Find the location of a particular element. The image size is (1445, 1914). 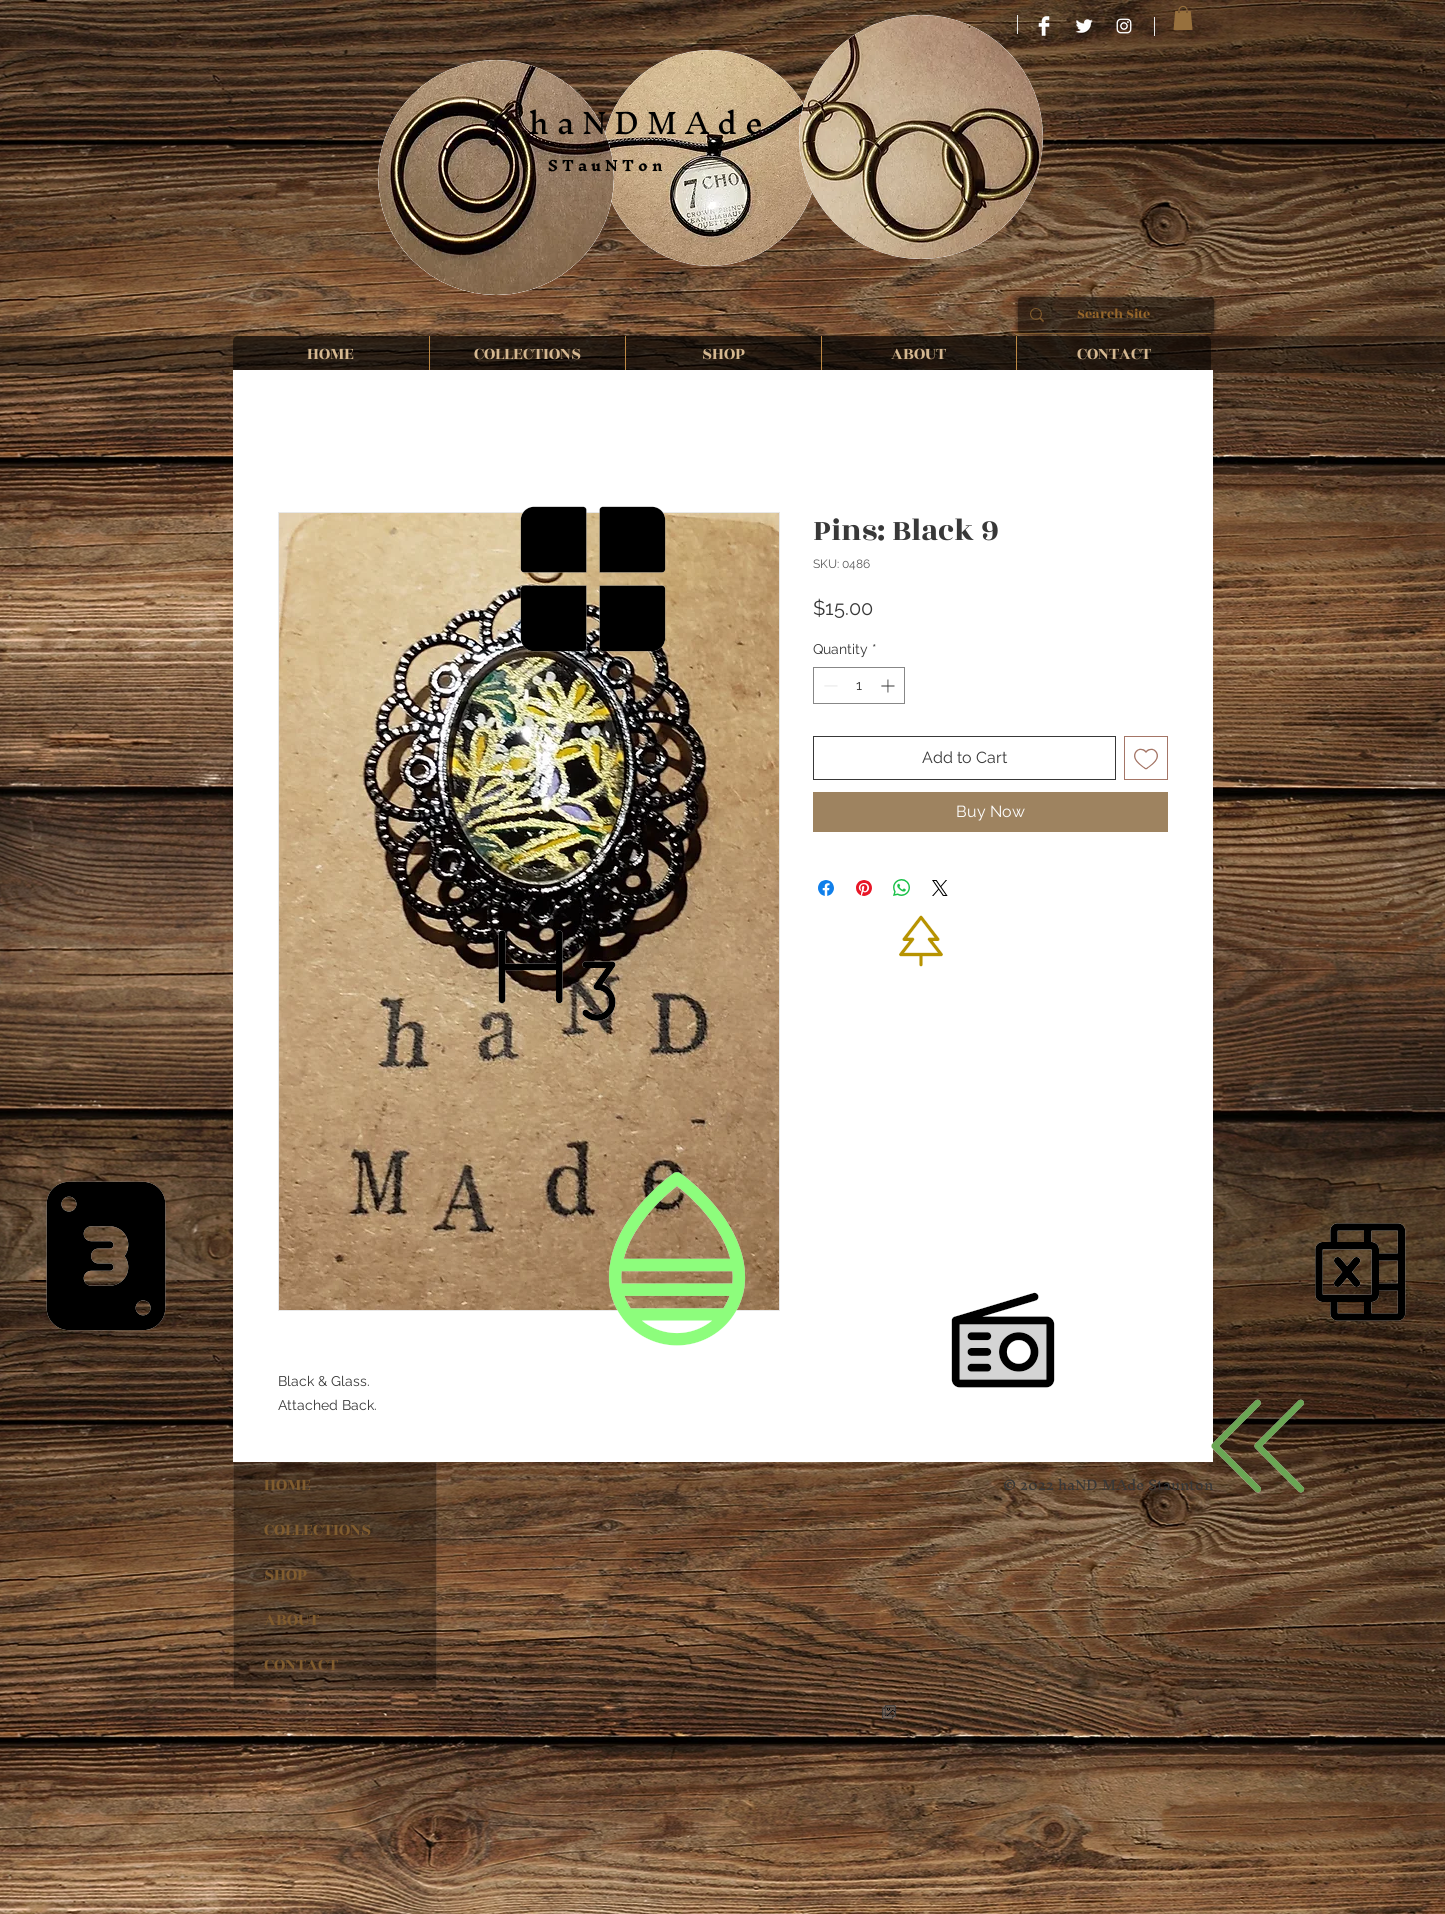

indicates parks or nature areas on a map is located at coordinates (921, 941).